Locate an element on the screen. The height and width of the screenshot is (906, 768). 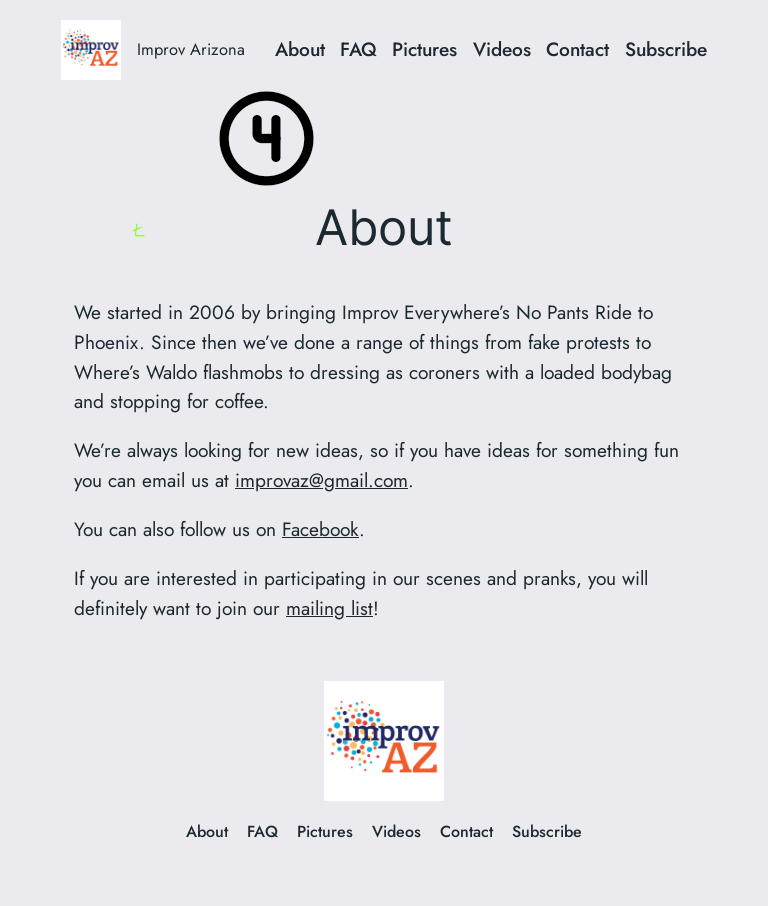
view litecoin balance or wallet is located at coordinates (139, 230).